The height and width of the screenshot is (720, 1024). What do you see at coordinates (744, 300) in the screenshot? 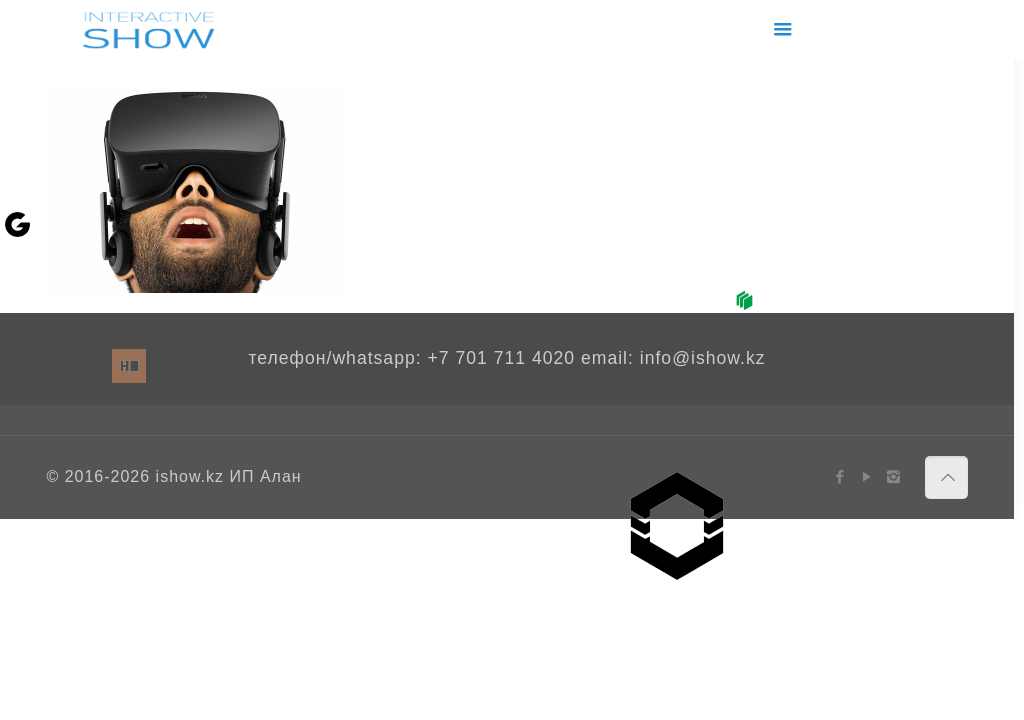
I see `dask library or framework branding` at bounding box center [744, 300].